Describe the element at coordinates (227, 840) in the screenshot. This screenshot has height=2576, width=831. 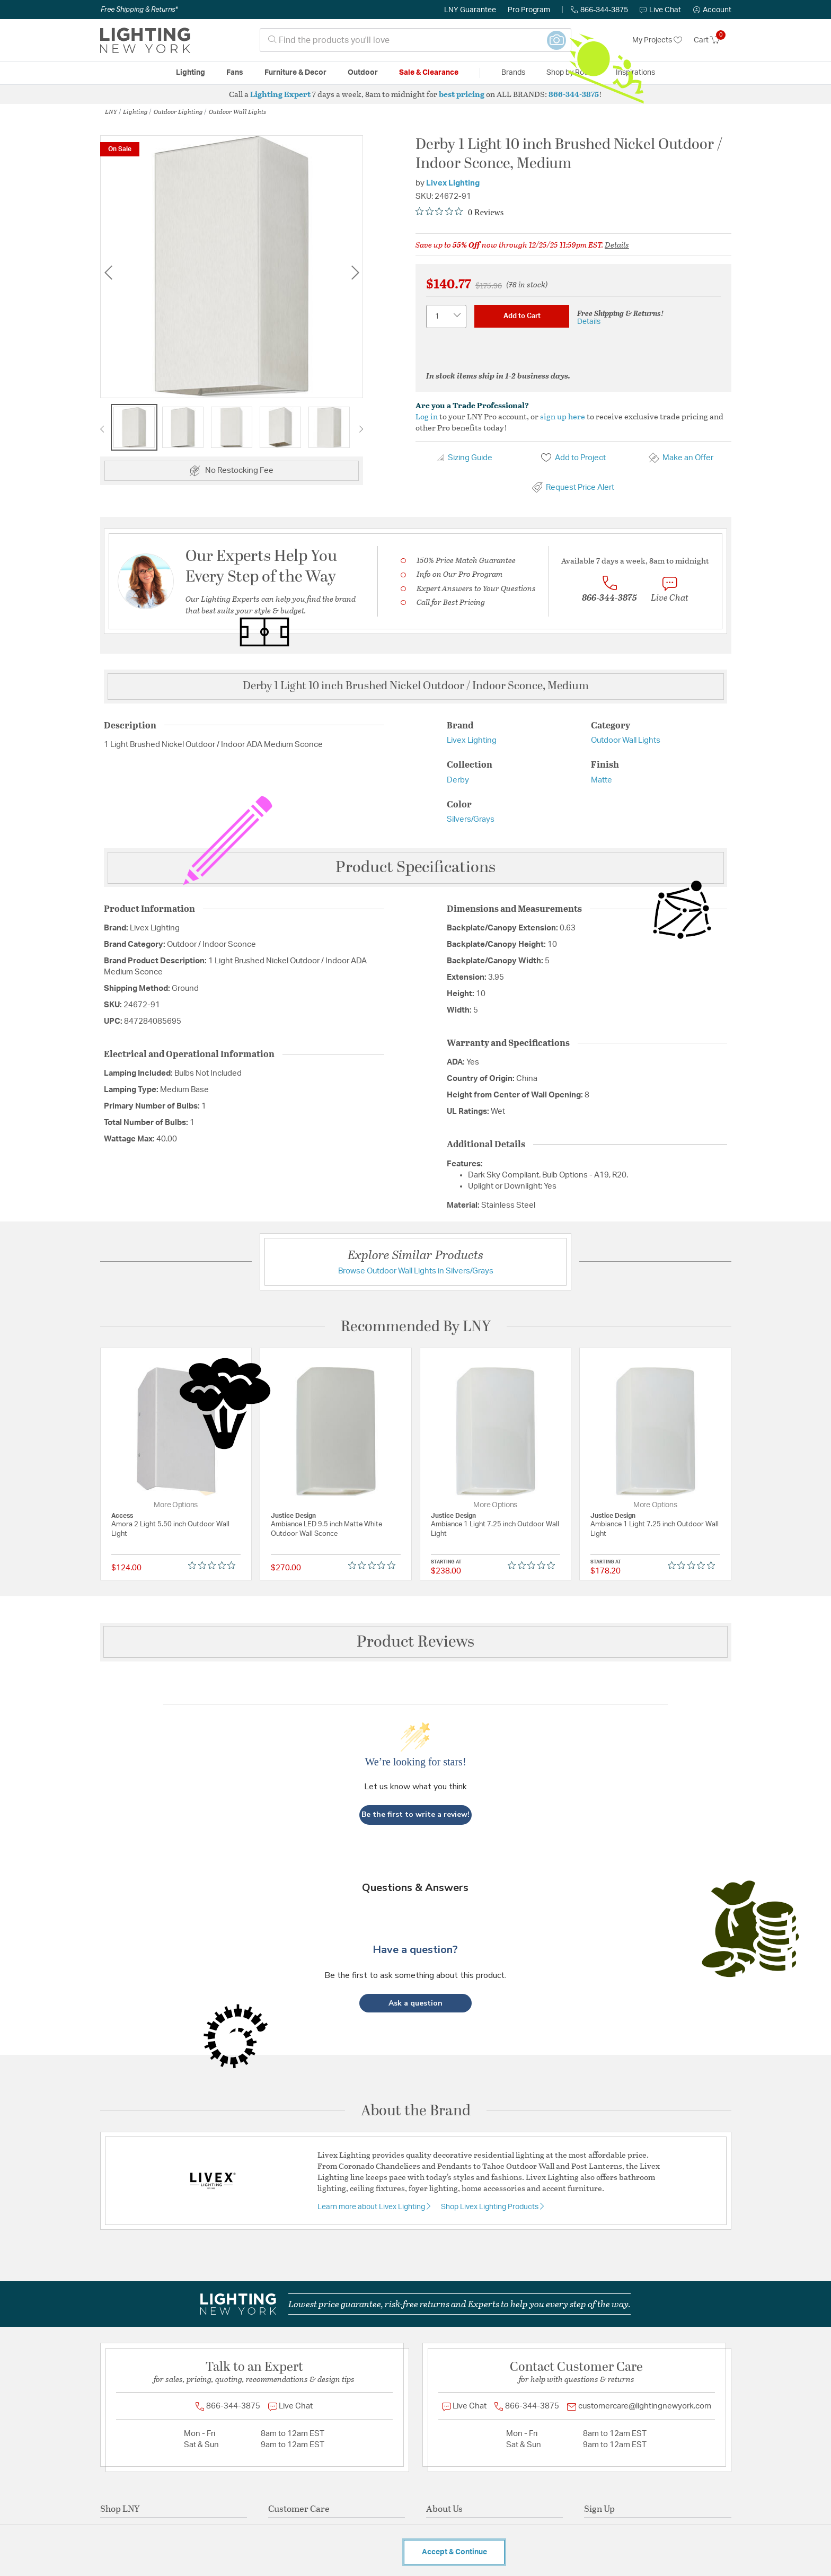
I see `edit or modify content` at that location.